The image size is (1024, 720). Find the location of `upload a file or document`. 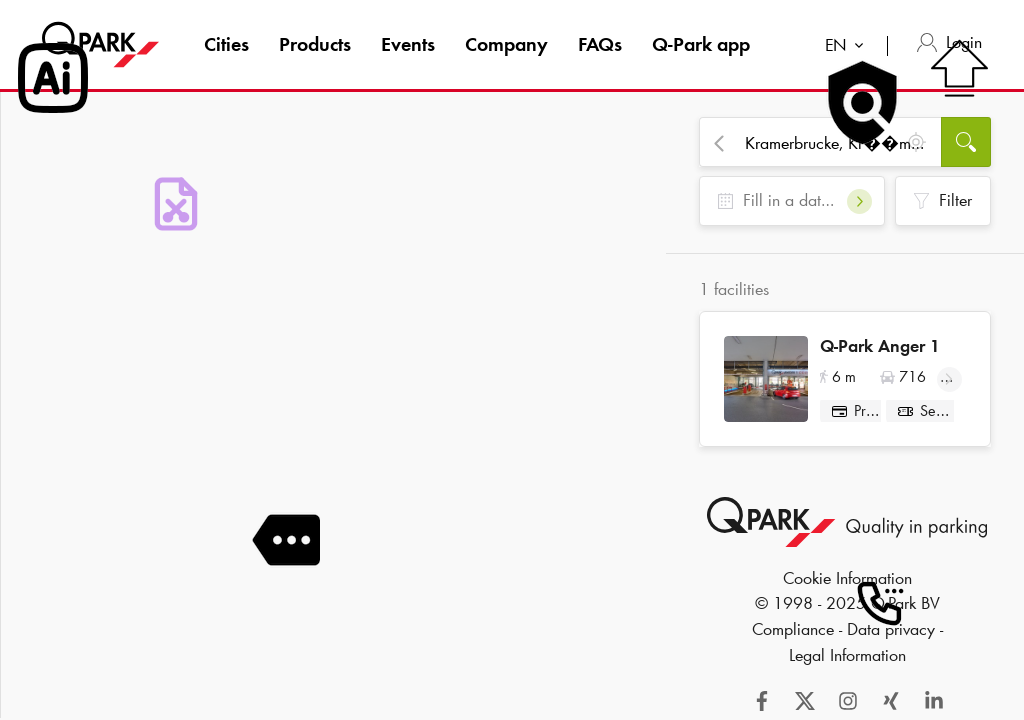

upload a file or document is located at coordinates (959, 70).